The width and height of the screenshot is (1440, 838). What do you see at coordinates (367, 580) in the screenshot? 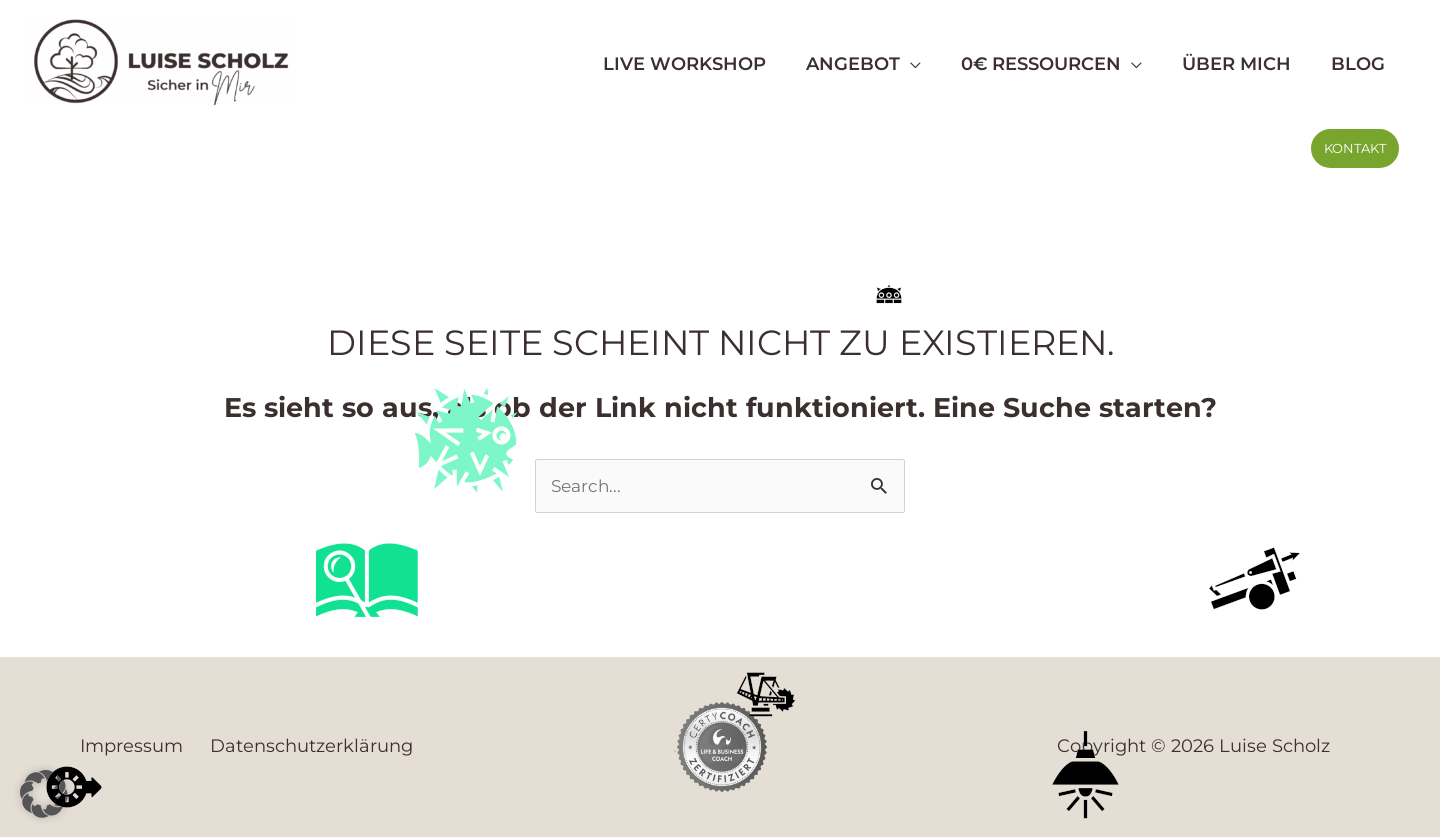
I see `search through archived documents` at bounding box center [367, 580].